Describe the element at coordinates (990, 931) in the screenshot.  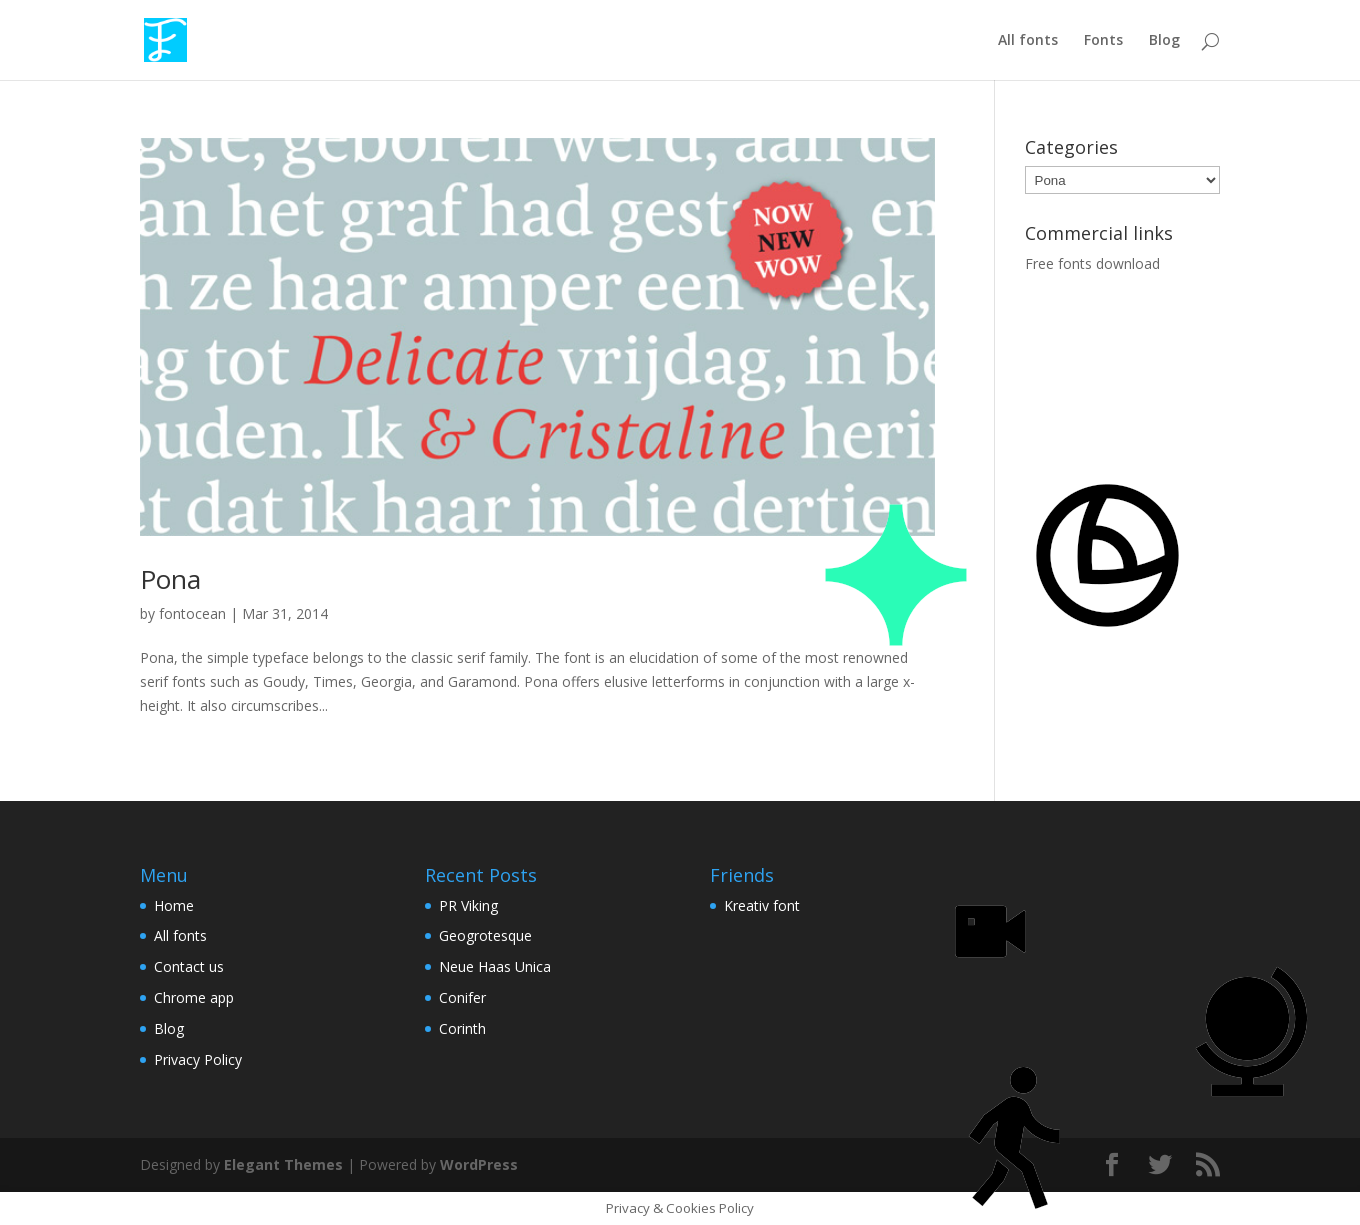
I see `start recording a video` at that location.